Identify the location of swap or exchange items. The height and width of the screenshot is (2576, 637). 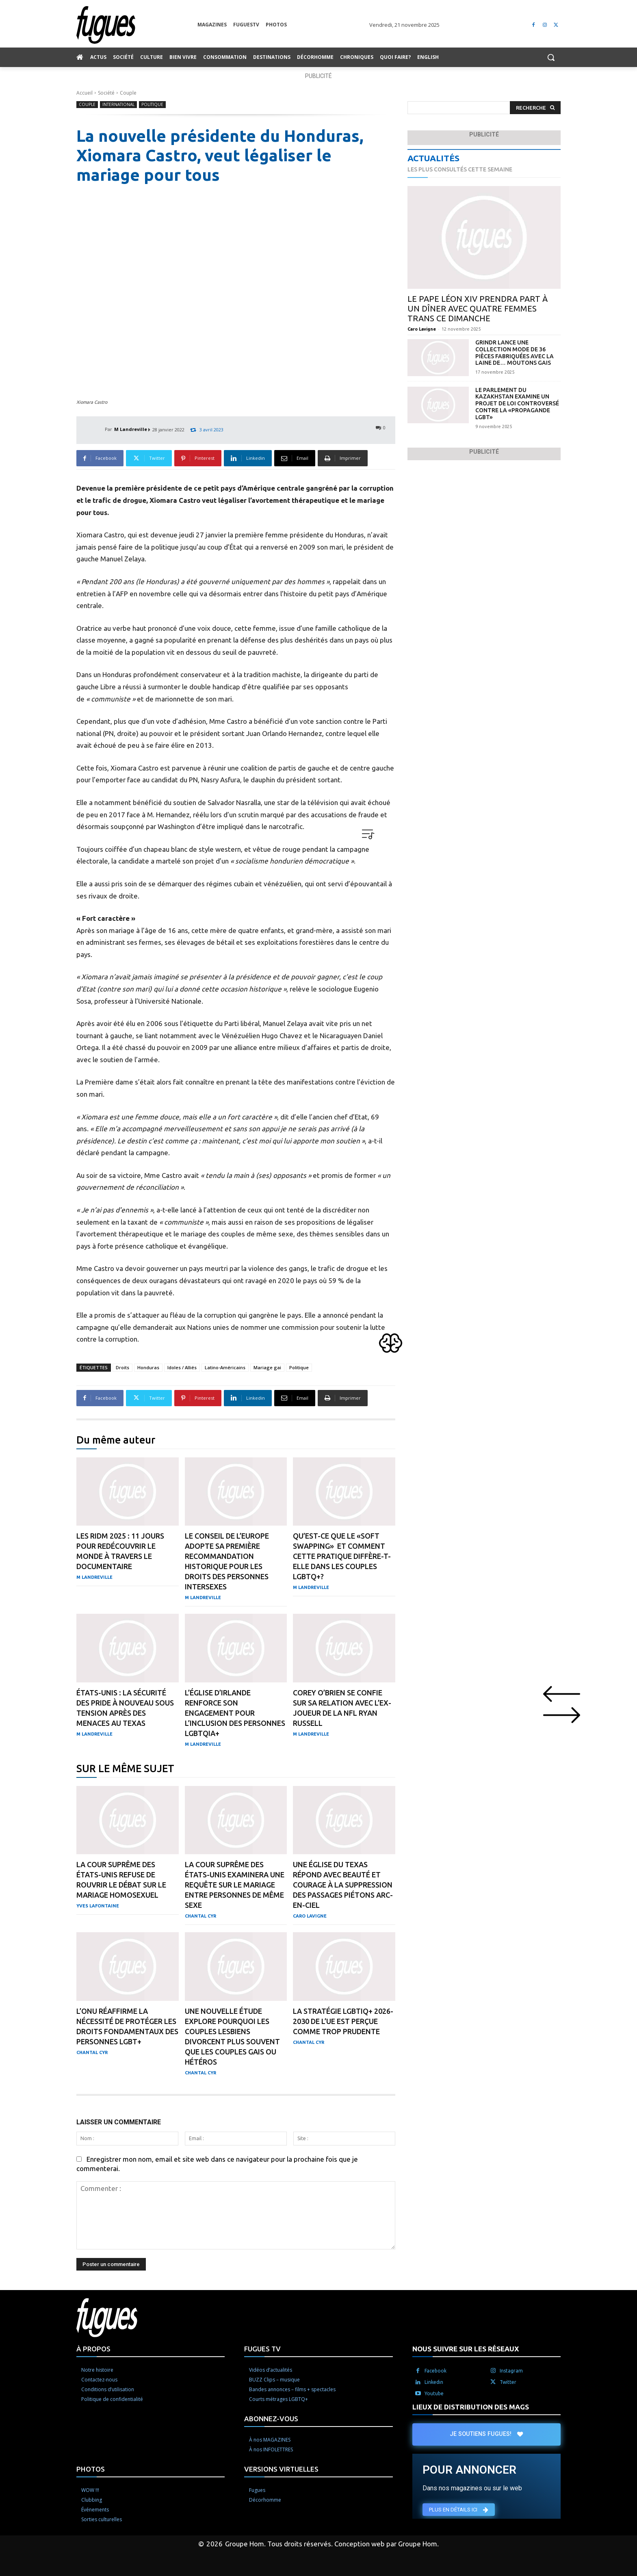
(561, 1704).